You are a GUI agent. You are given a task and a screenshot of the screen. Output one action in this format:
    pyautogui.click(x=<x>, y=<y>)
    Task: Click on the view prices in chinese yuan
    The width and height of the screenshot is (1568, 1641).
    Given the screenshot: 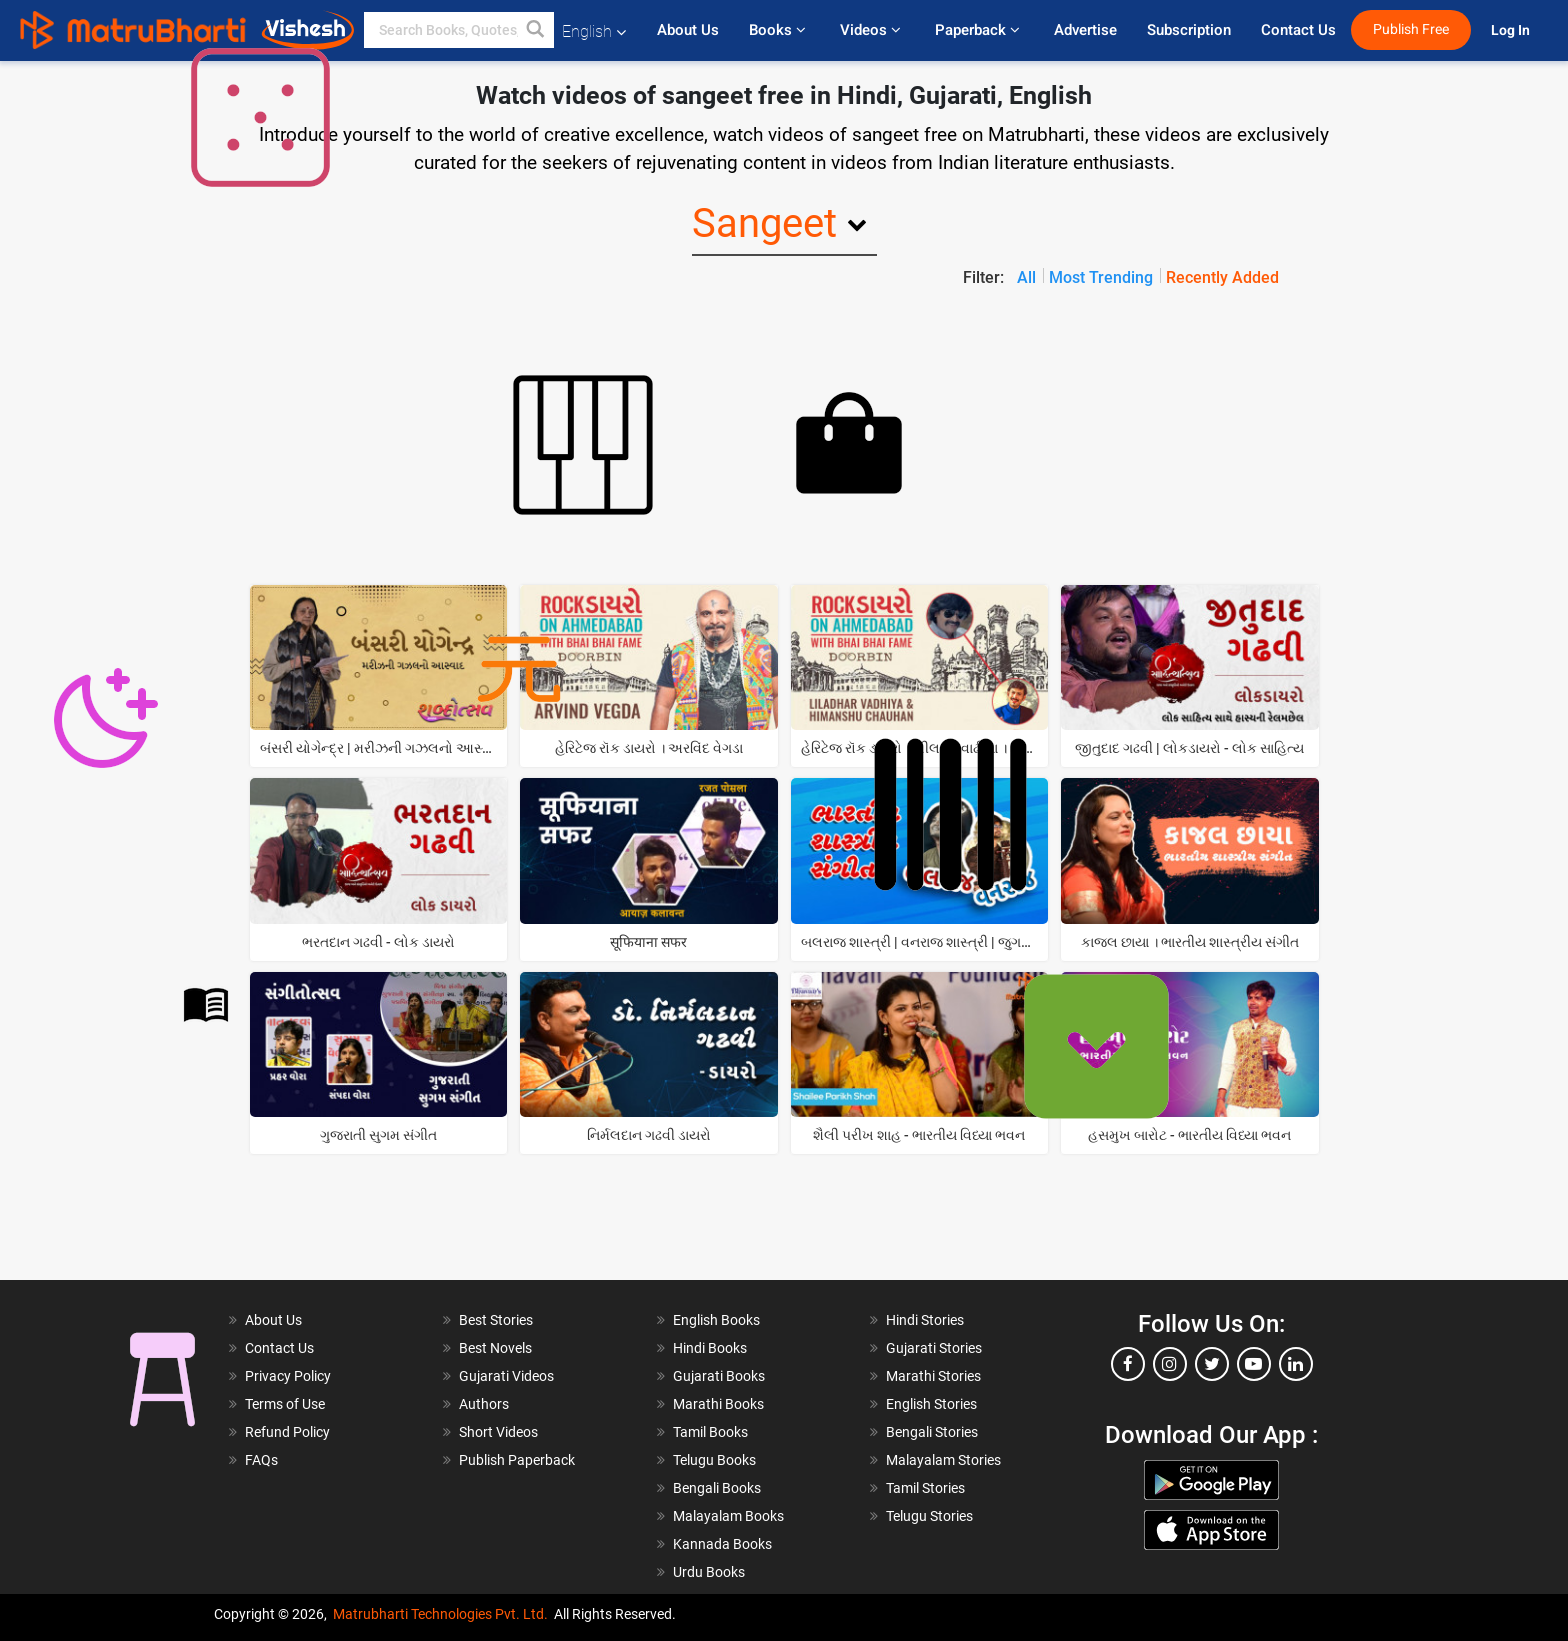 What is the action you would take?
    pyautogui.click(x=519, y=671)
    